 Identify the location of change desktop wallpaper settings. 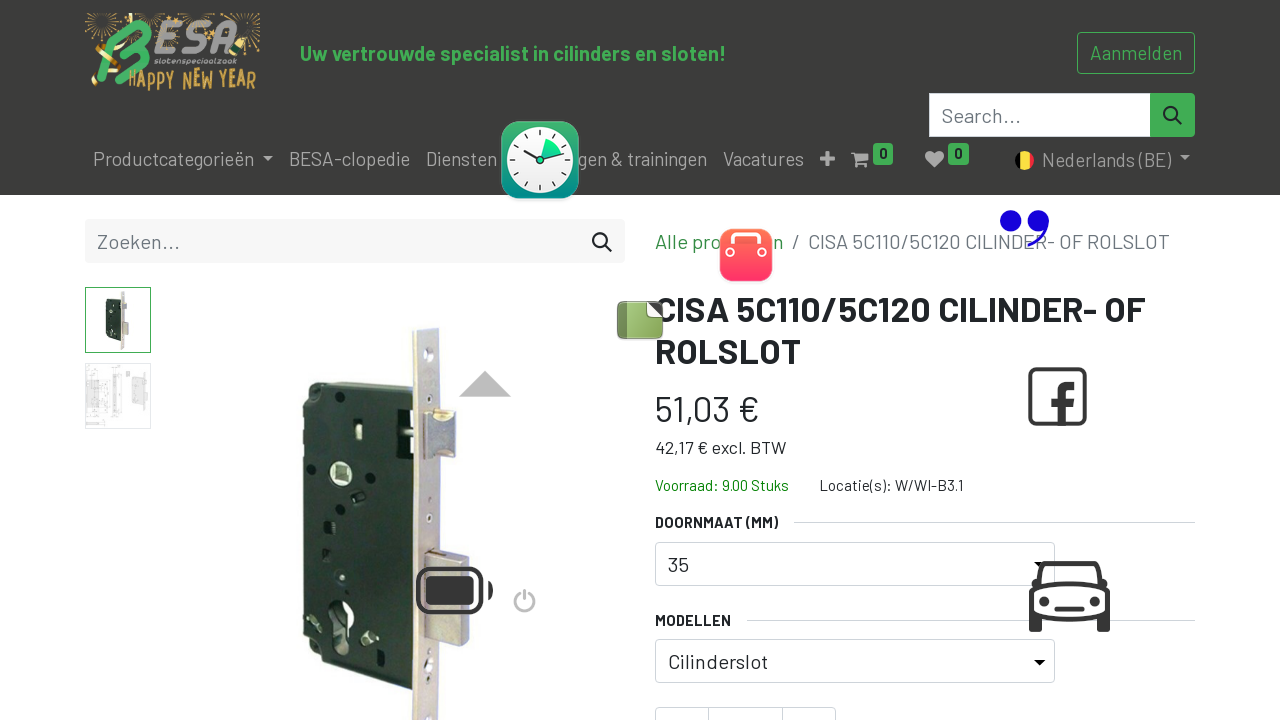
(640, 320).